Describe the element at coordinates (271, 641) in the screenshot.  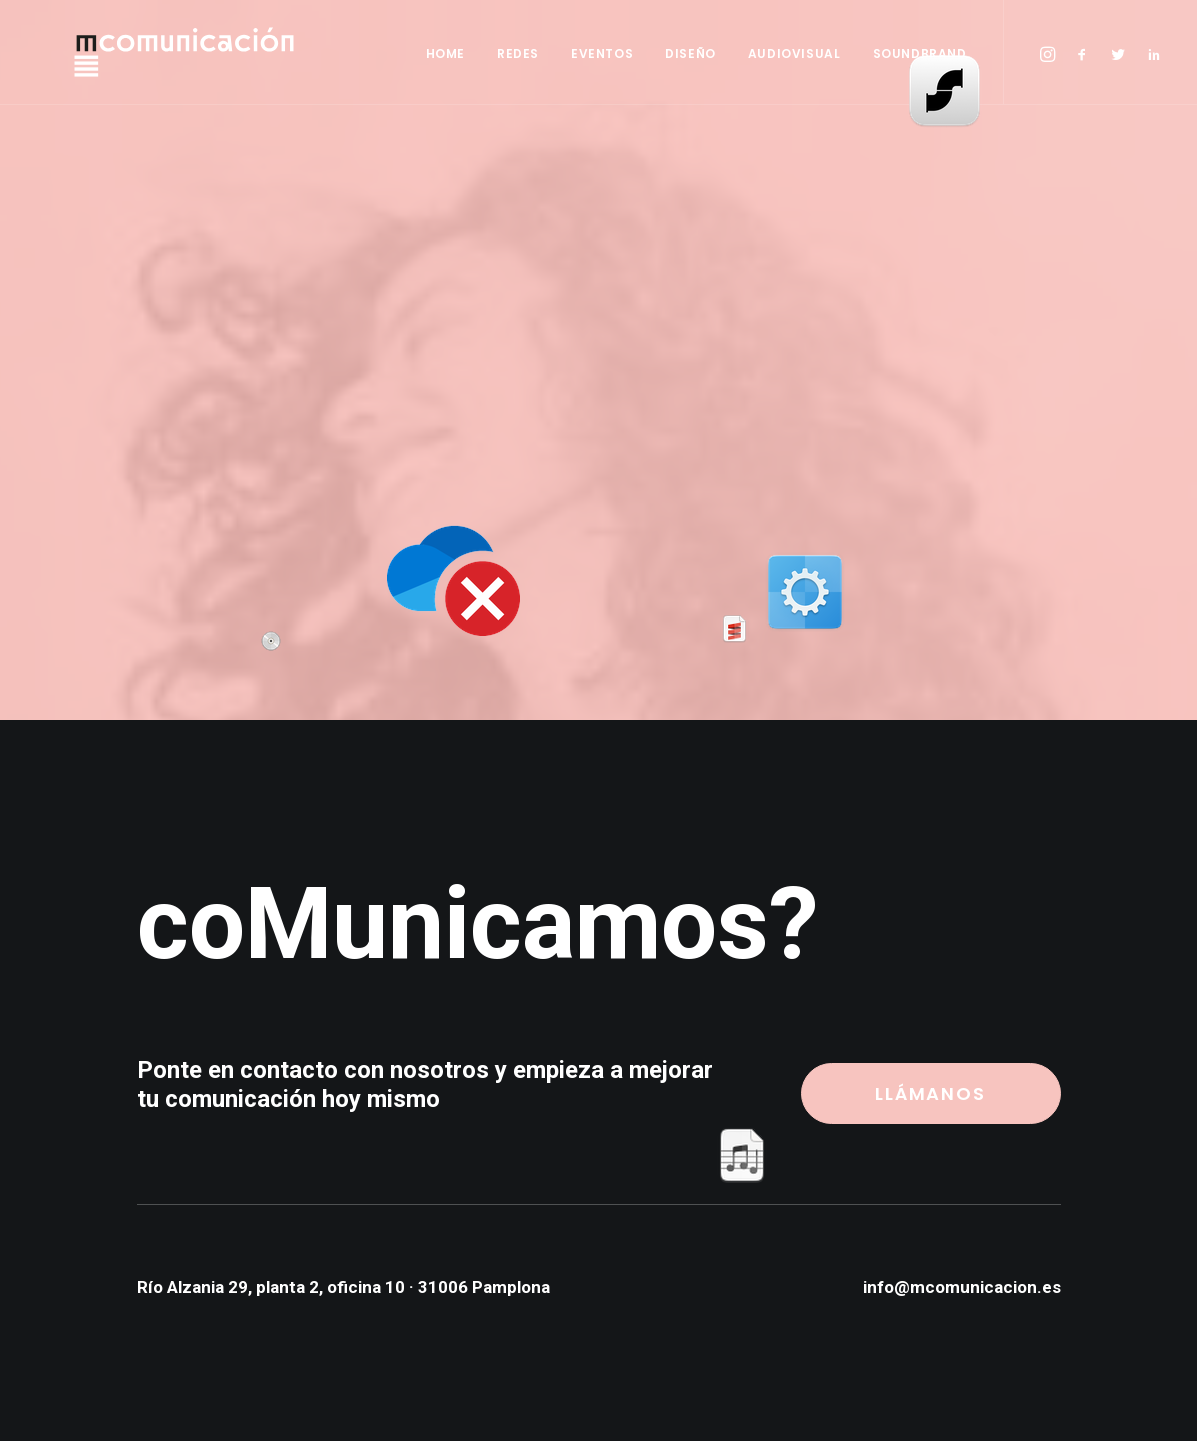
I see `indicates a dvd-r disc drive or media` at that location.